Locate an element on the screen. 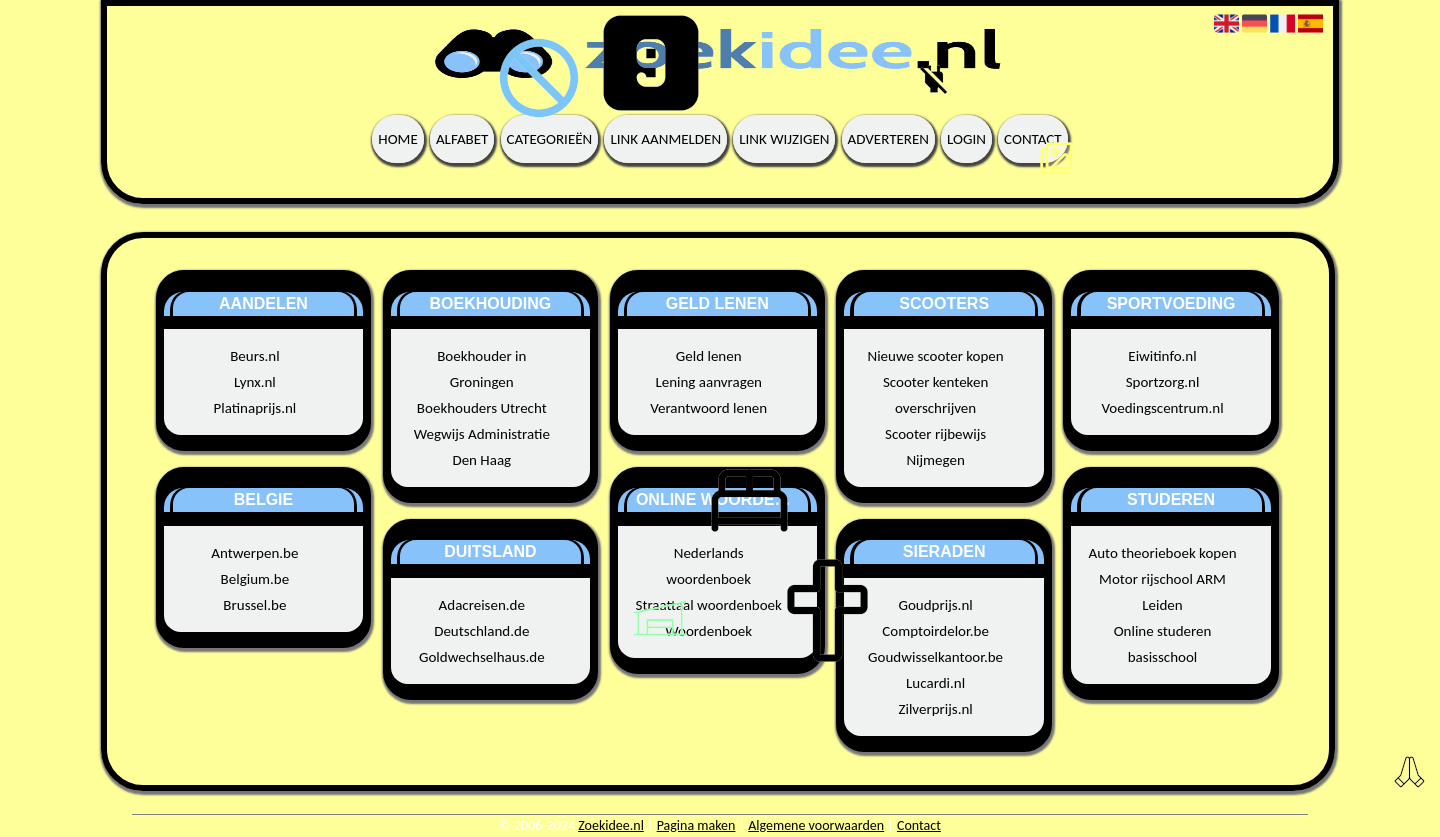 Image resolution: width=1440 pixels, height=837 pixels. express gratitude or thanks is located at coordinates (1409, 772).